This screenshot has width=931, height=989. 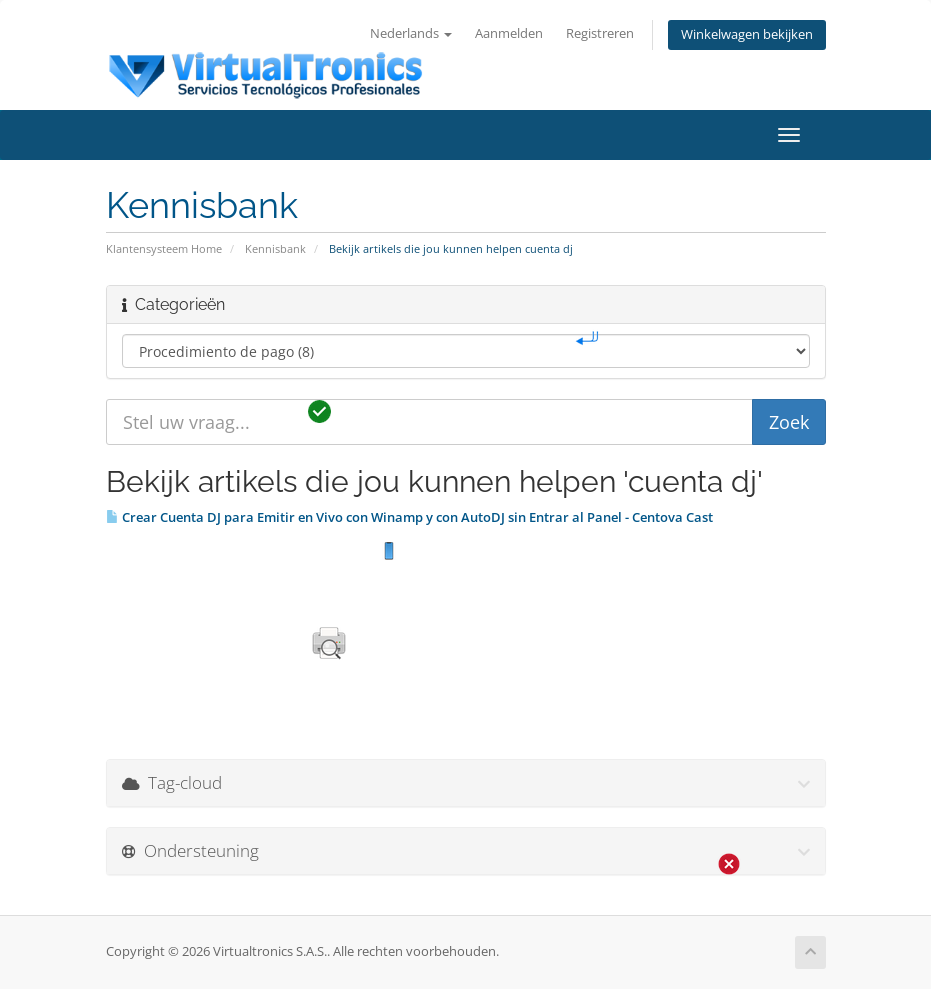 I want to click on reply to all recipients of an email, so click(x=586, y=336).